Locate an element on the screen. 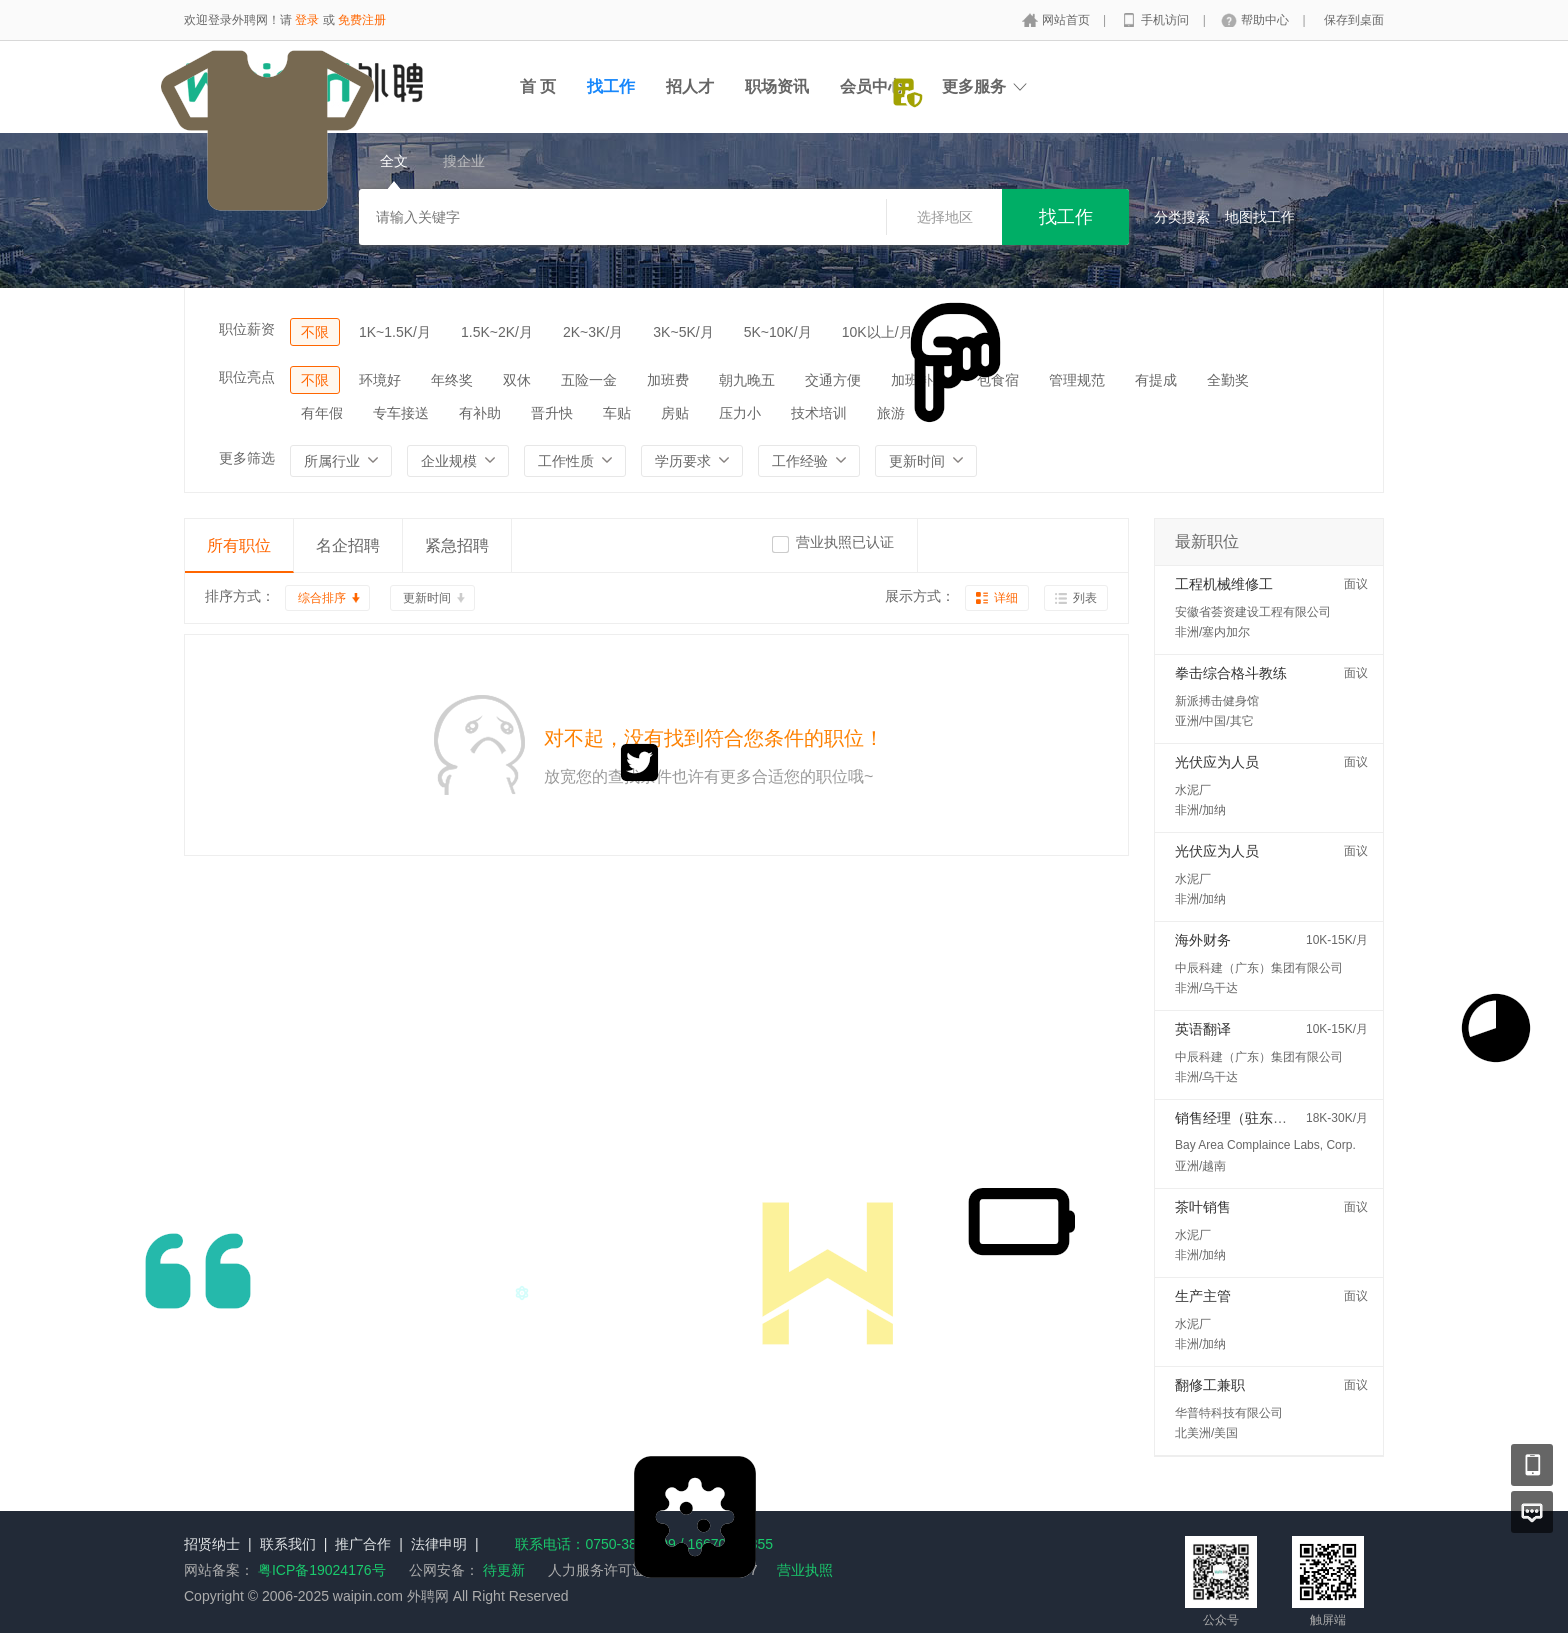 The image size is (1568, 1633). scroll down for more content is located at coordinates (955, 362).